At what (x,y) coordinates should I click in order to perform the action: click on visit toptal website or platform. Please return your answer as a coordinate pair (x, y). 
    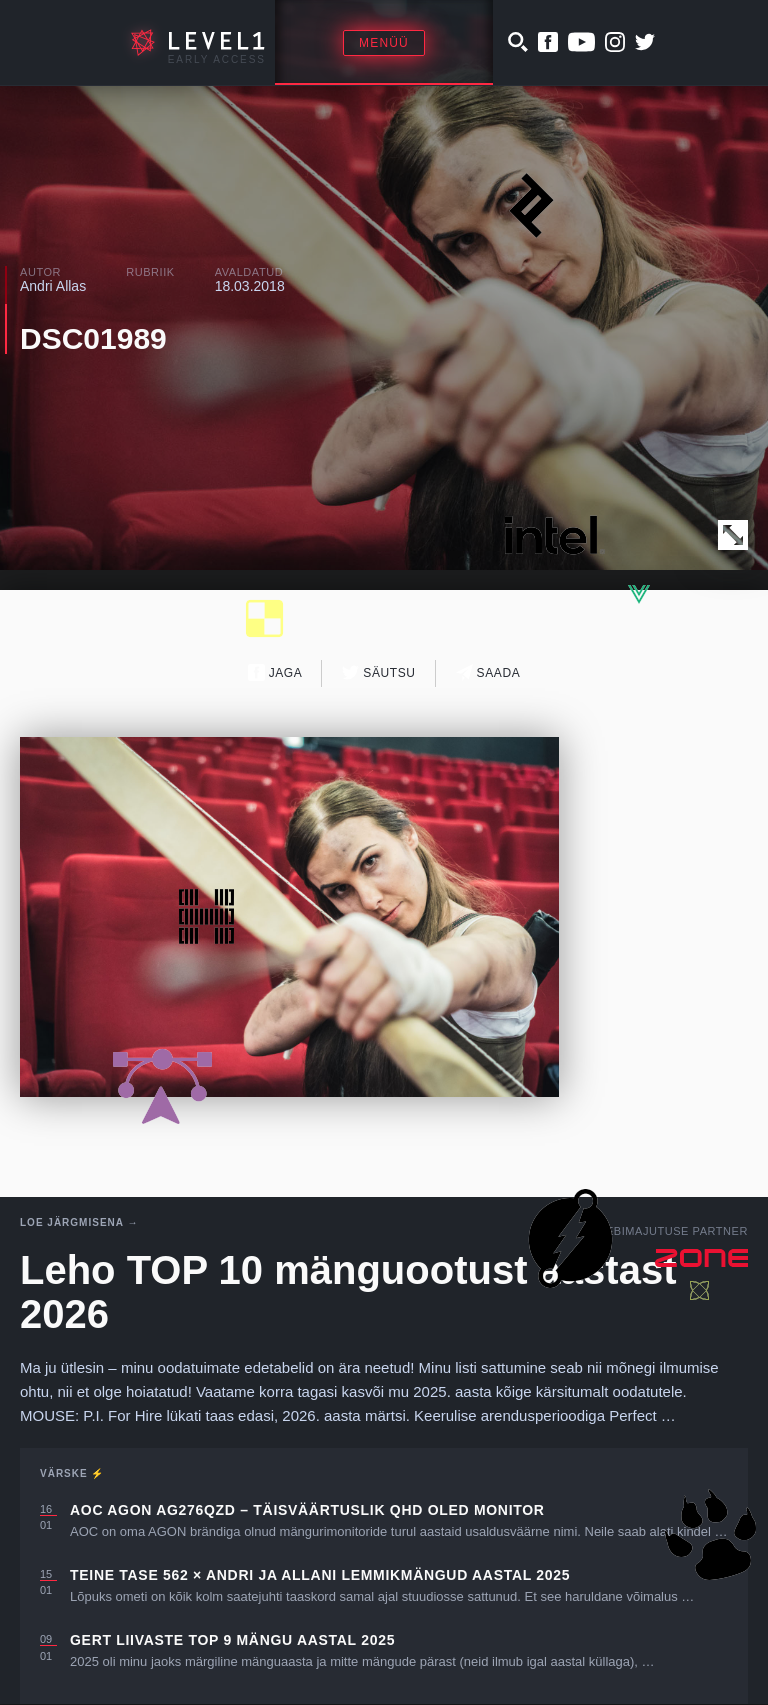
    Looking at the image, I should click on (531, 205).